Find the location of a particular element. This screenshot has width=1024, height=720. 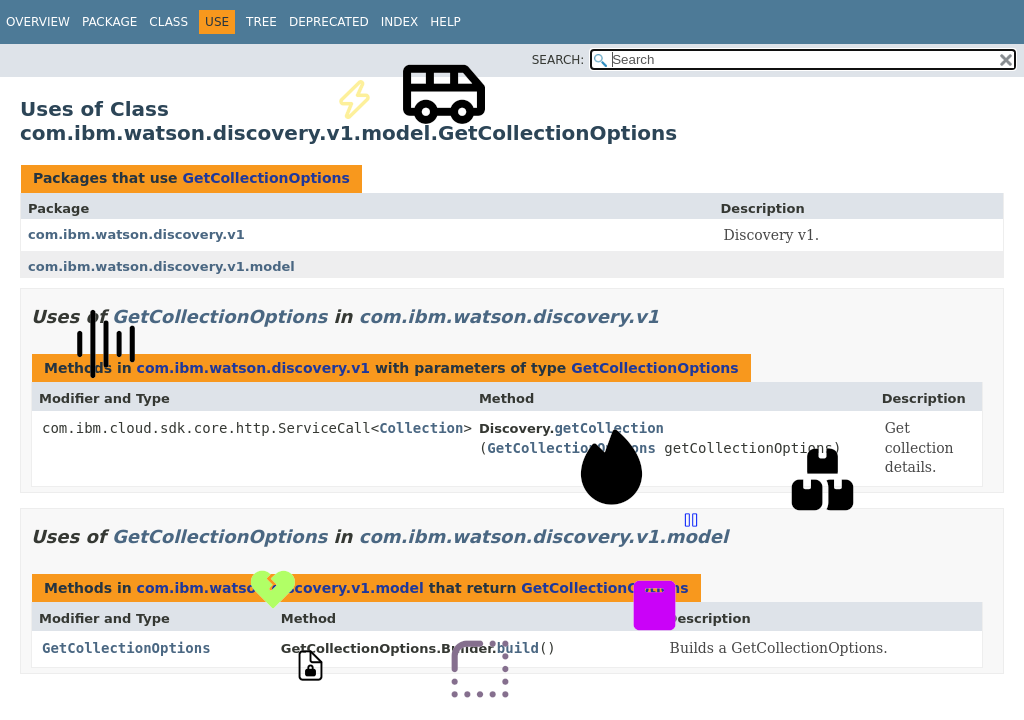

view a protected or encrypted document is located at coordinates (310, 665).